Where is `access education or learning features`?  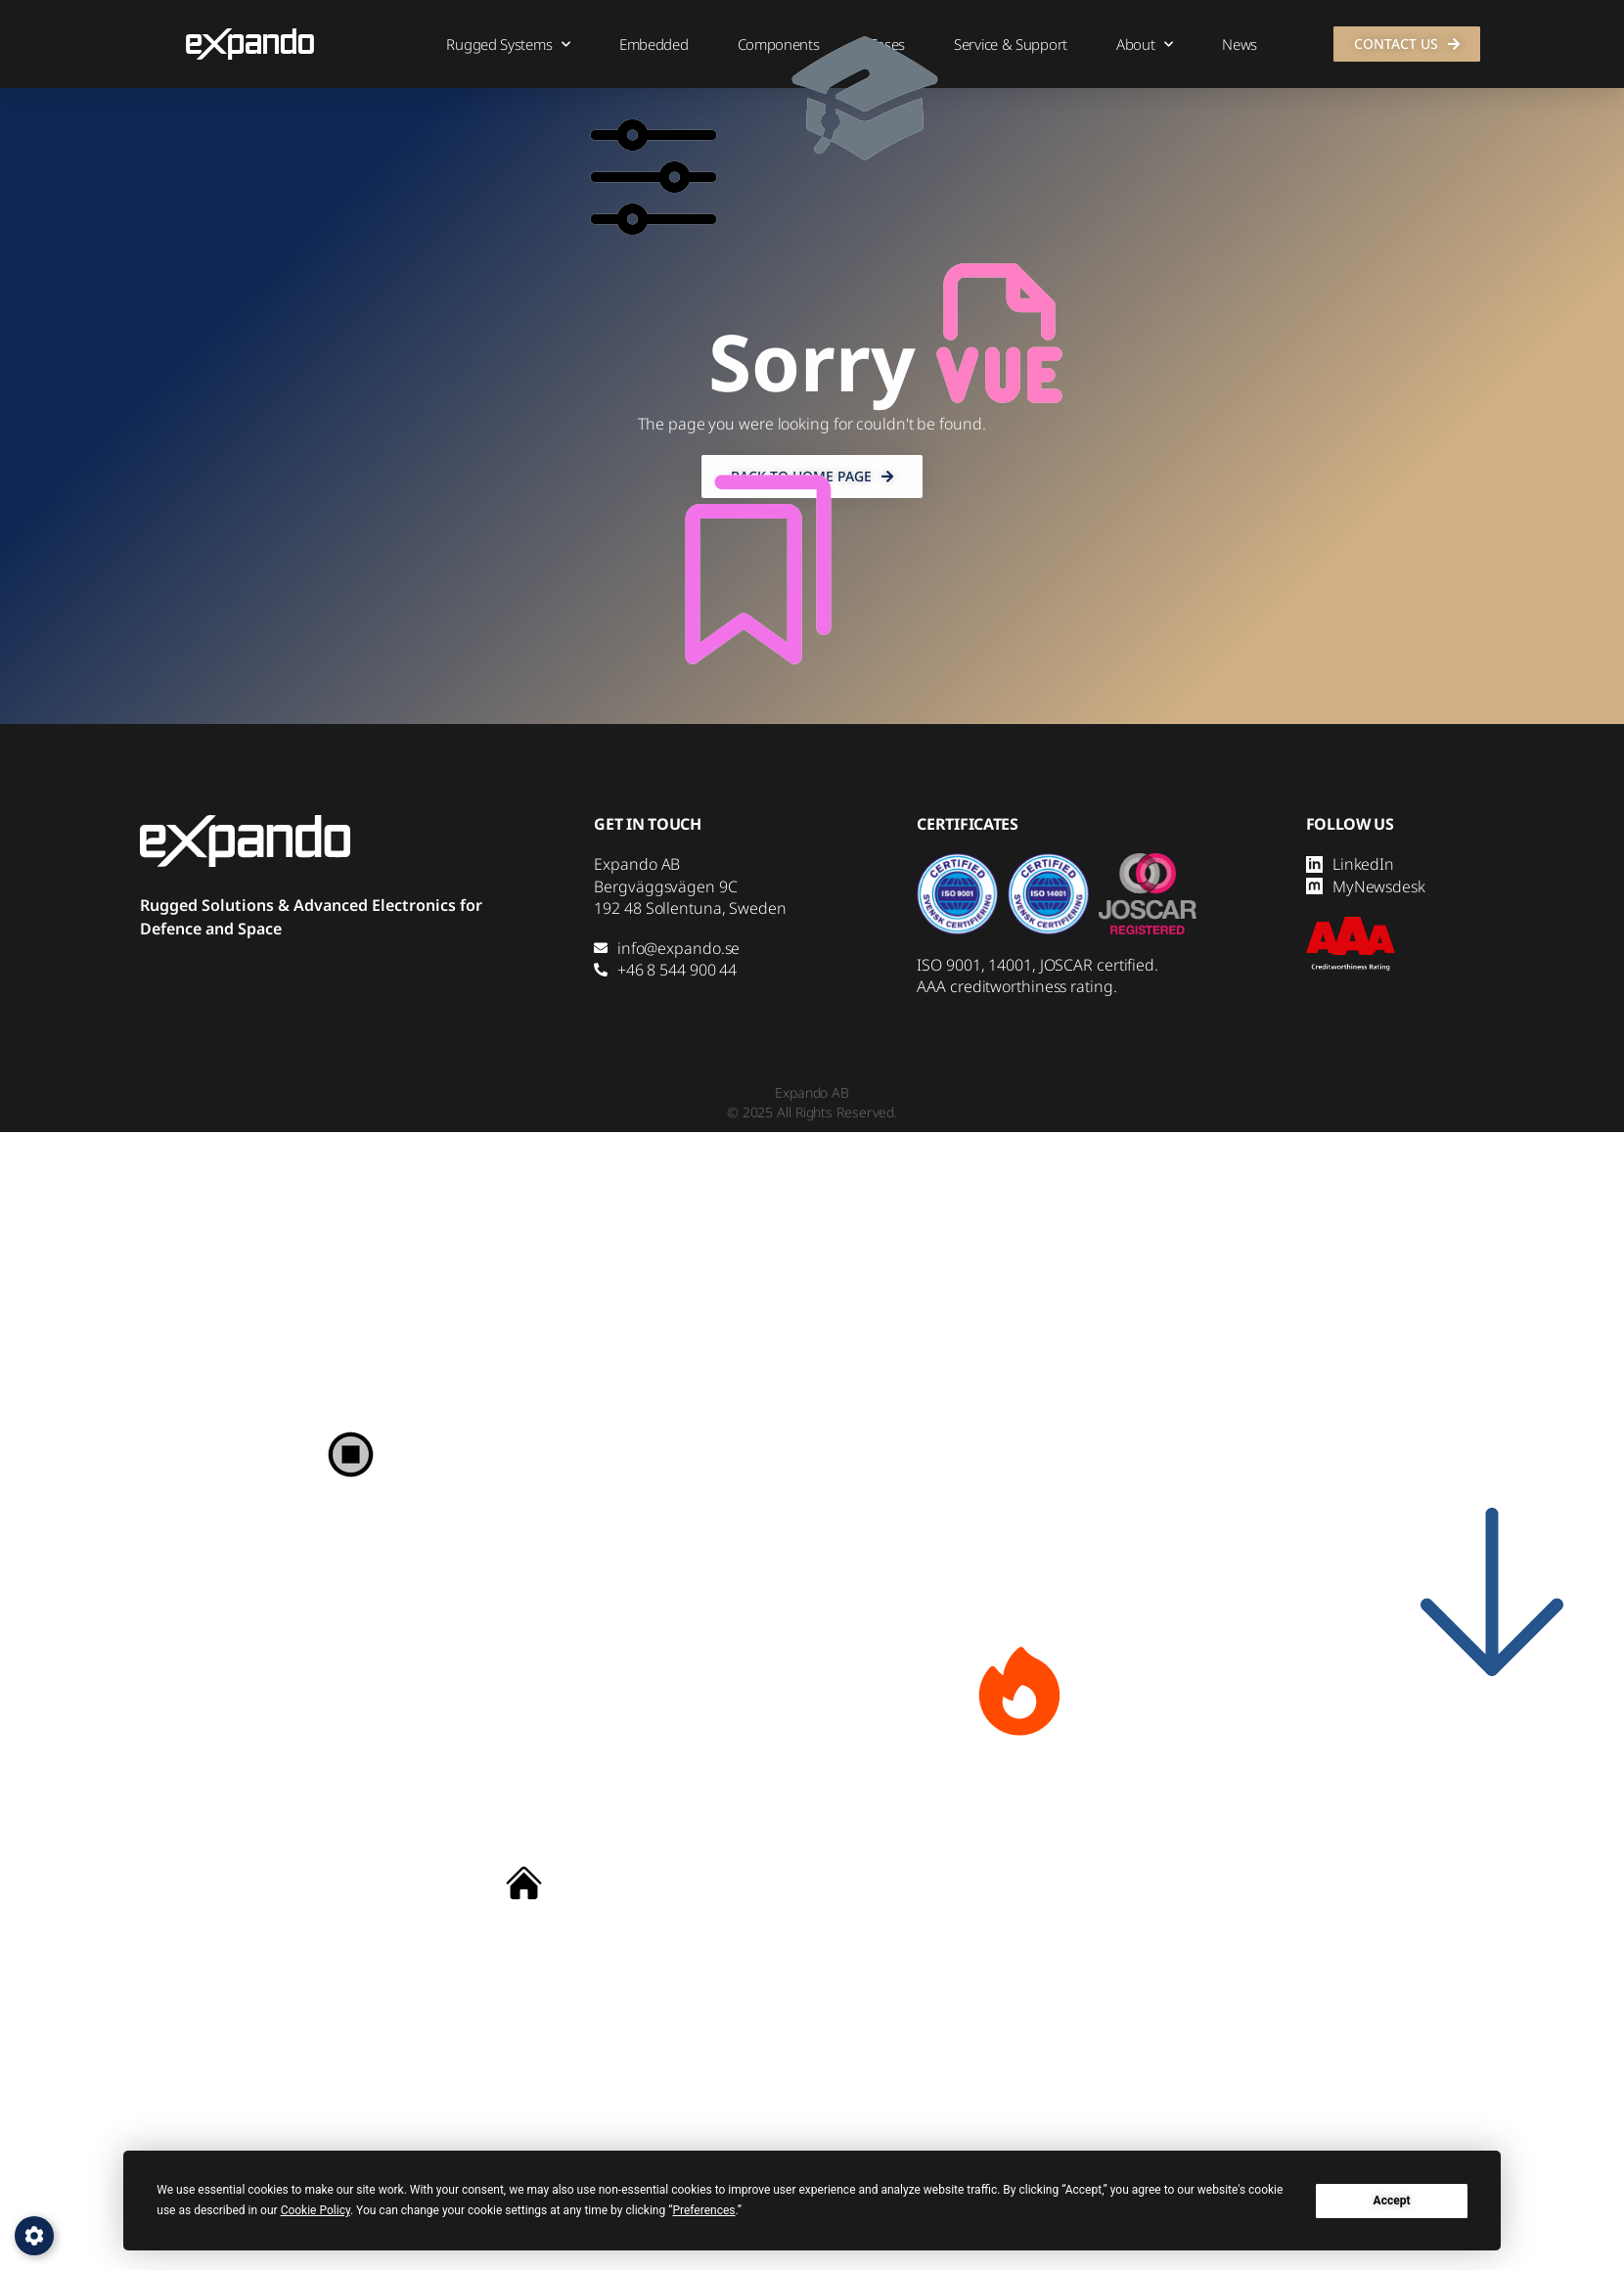 access education or learning features is located at coordinates (865, 97).